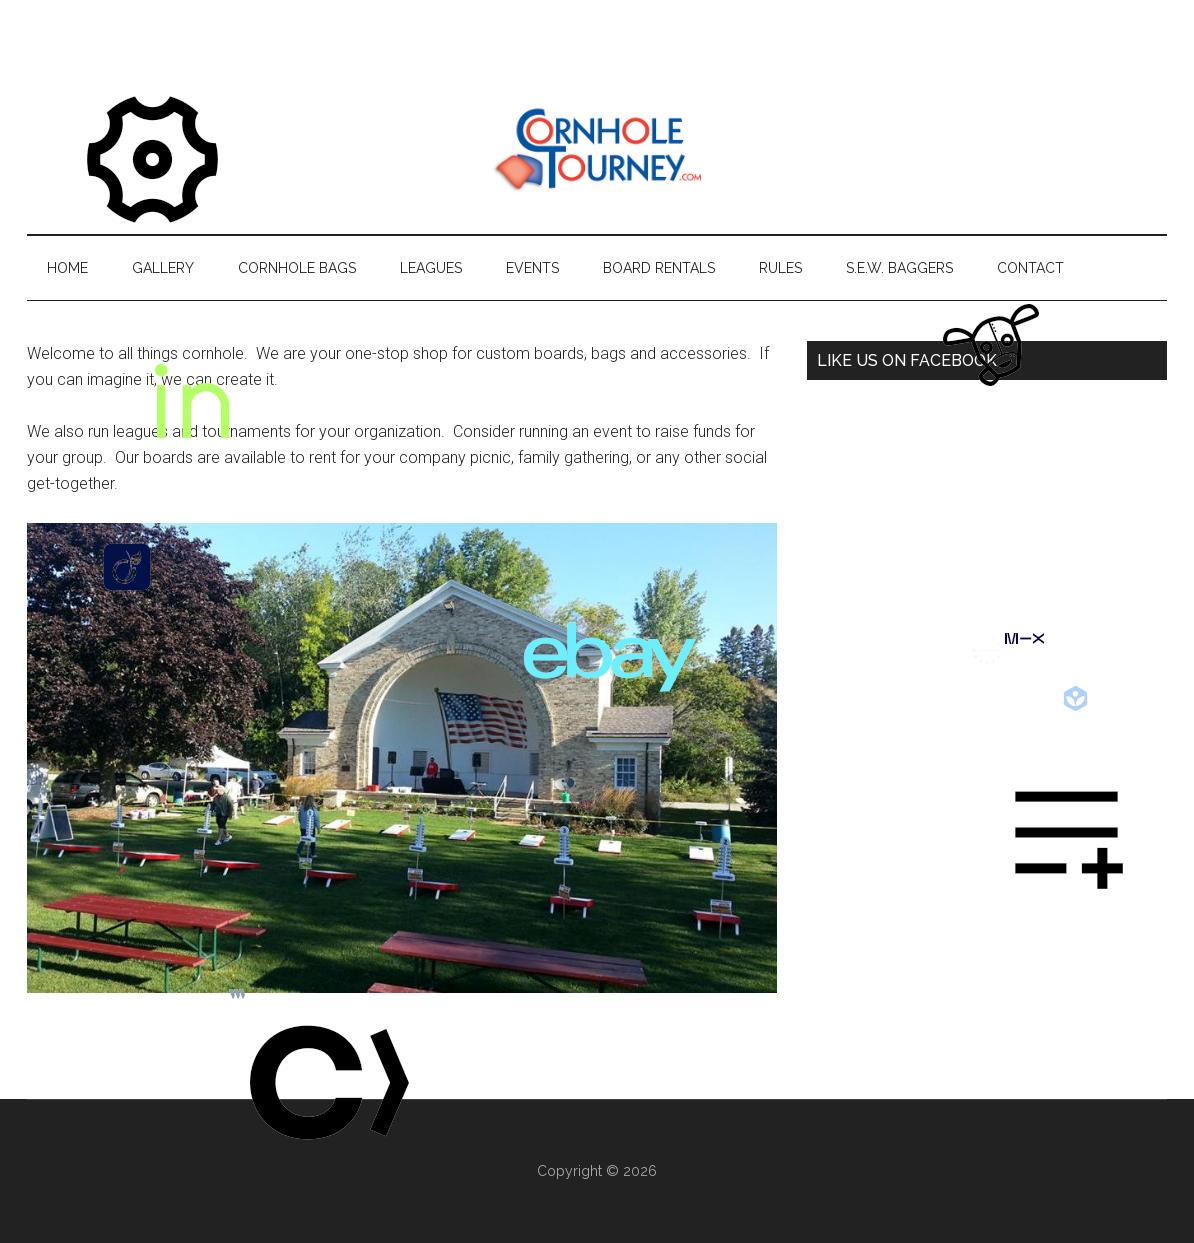 This screenshot has height=1243, width=1194. I want to click on thirdweb platform logo, so click(237, 994).